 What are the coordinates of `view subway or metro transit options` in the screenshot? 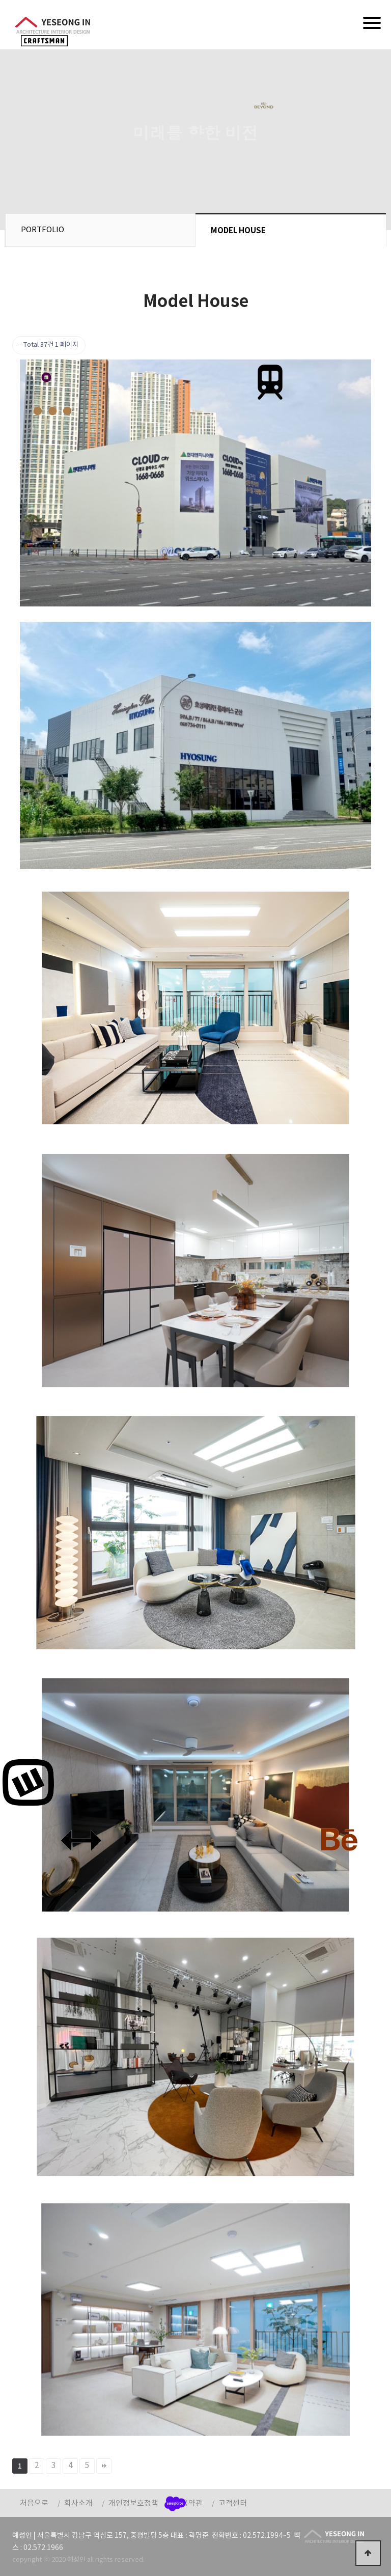 It's located at (270, 381).